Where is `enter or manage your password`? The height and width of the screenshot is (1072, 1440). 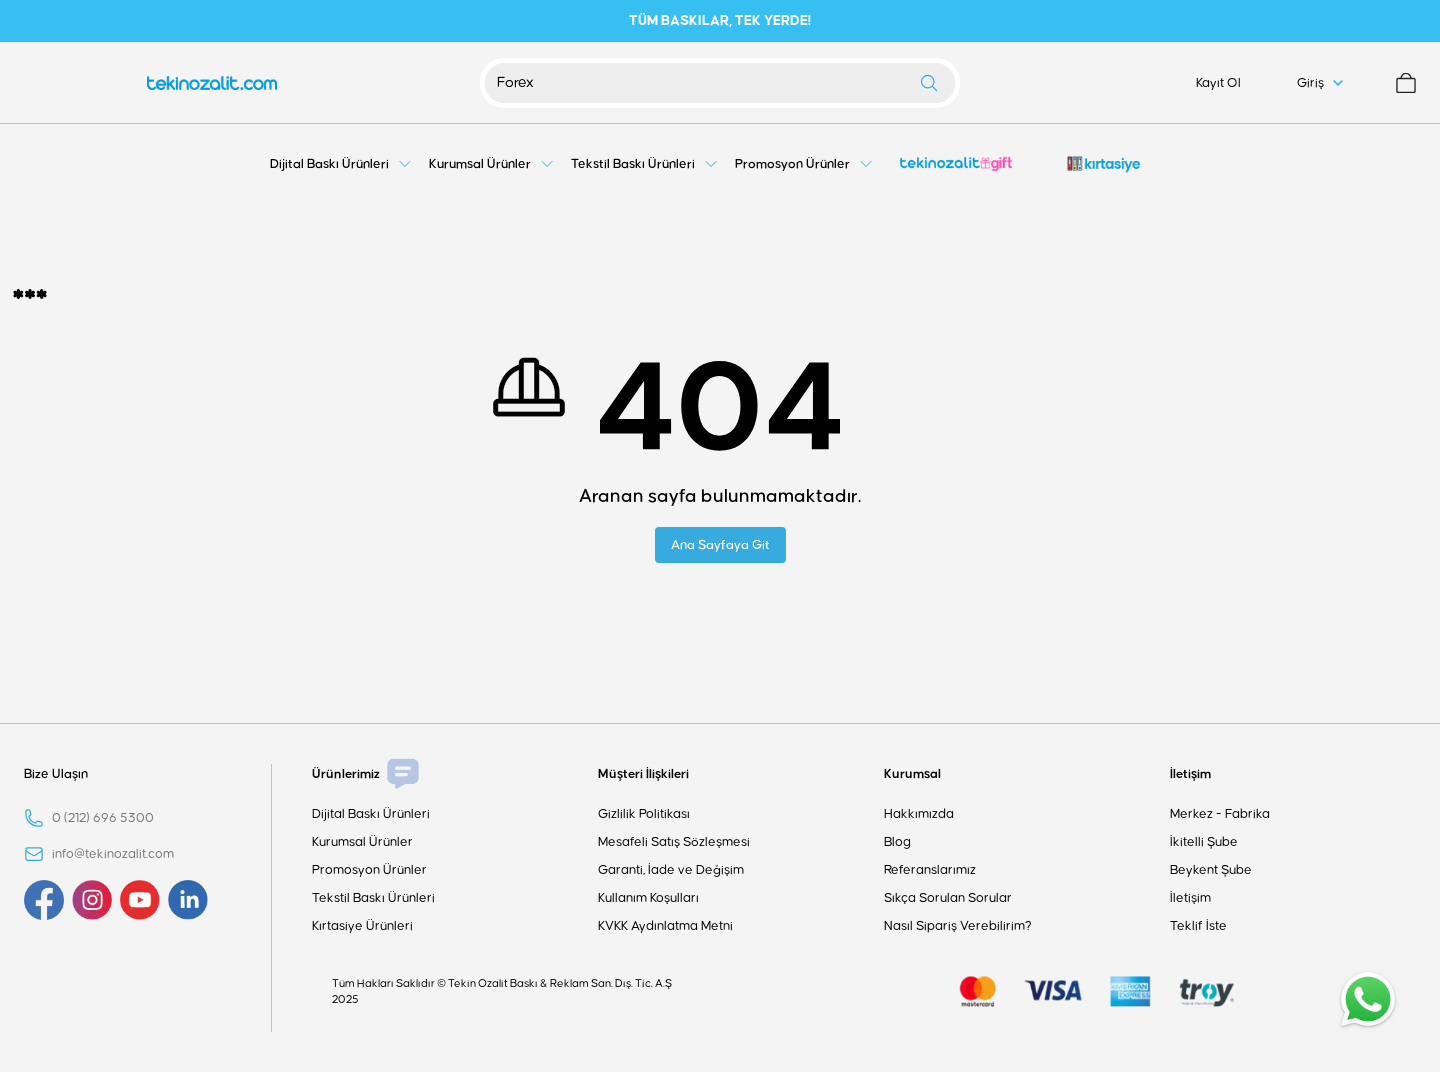 enter or manage your password is located at coordinates (30, 294).